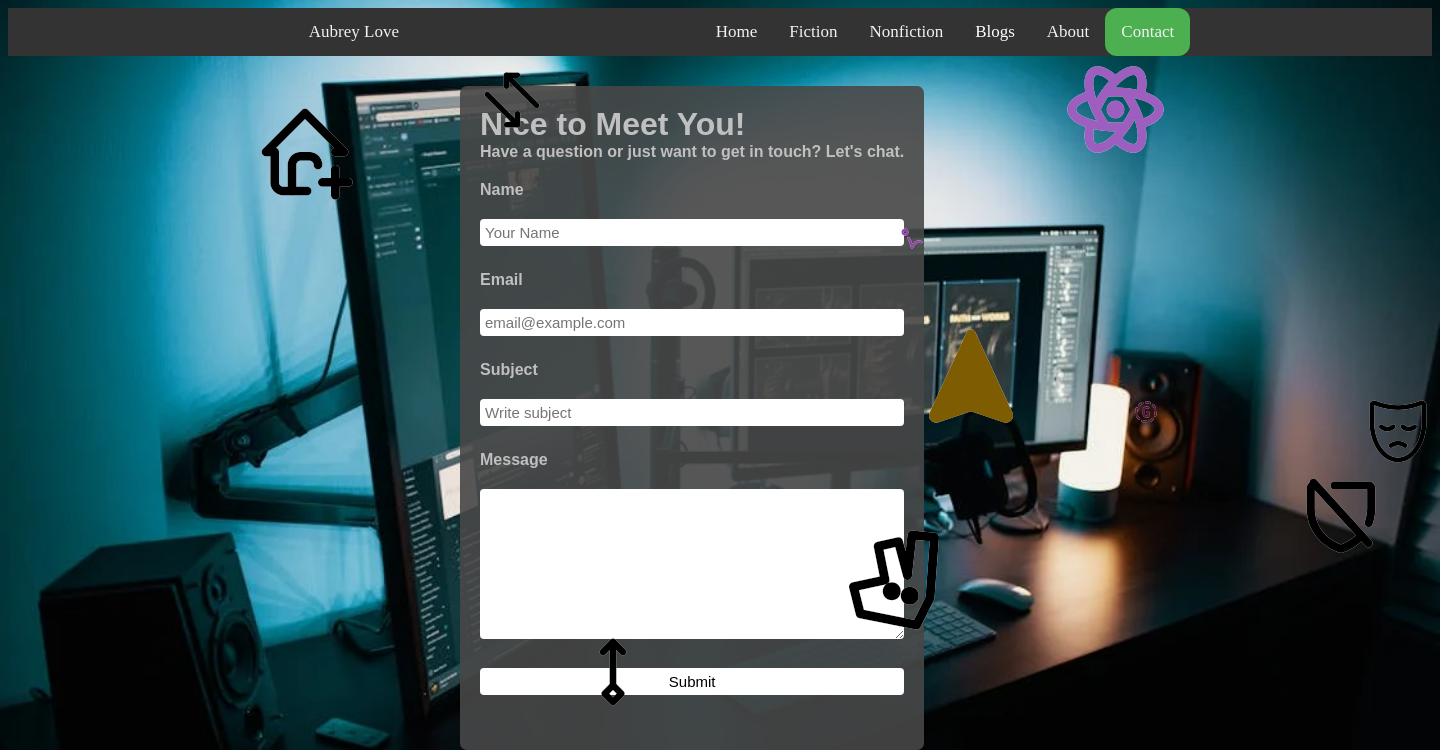 The image size is (1440, 750). I want to click on security or protection is disabled, so click(1341, 513).